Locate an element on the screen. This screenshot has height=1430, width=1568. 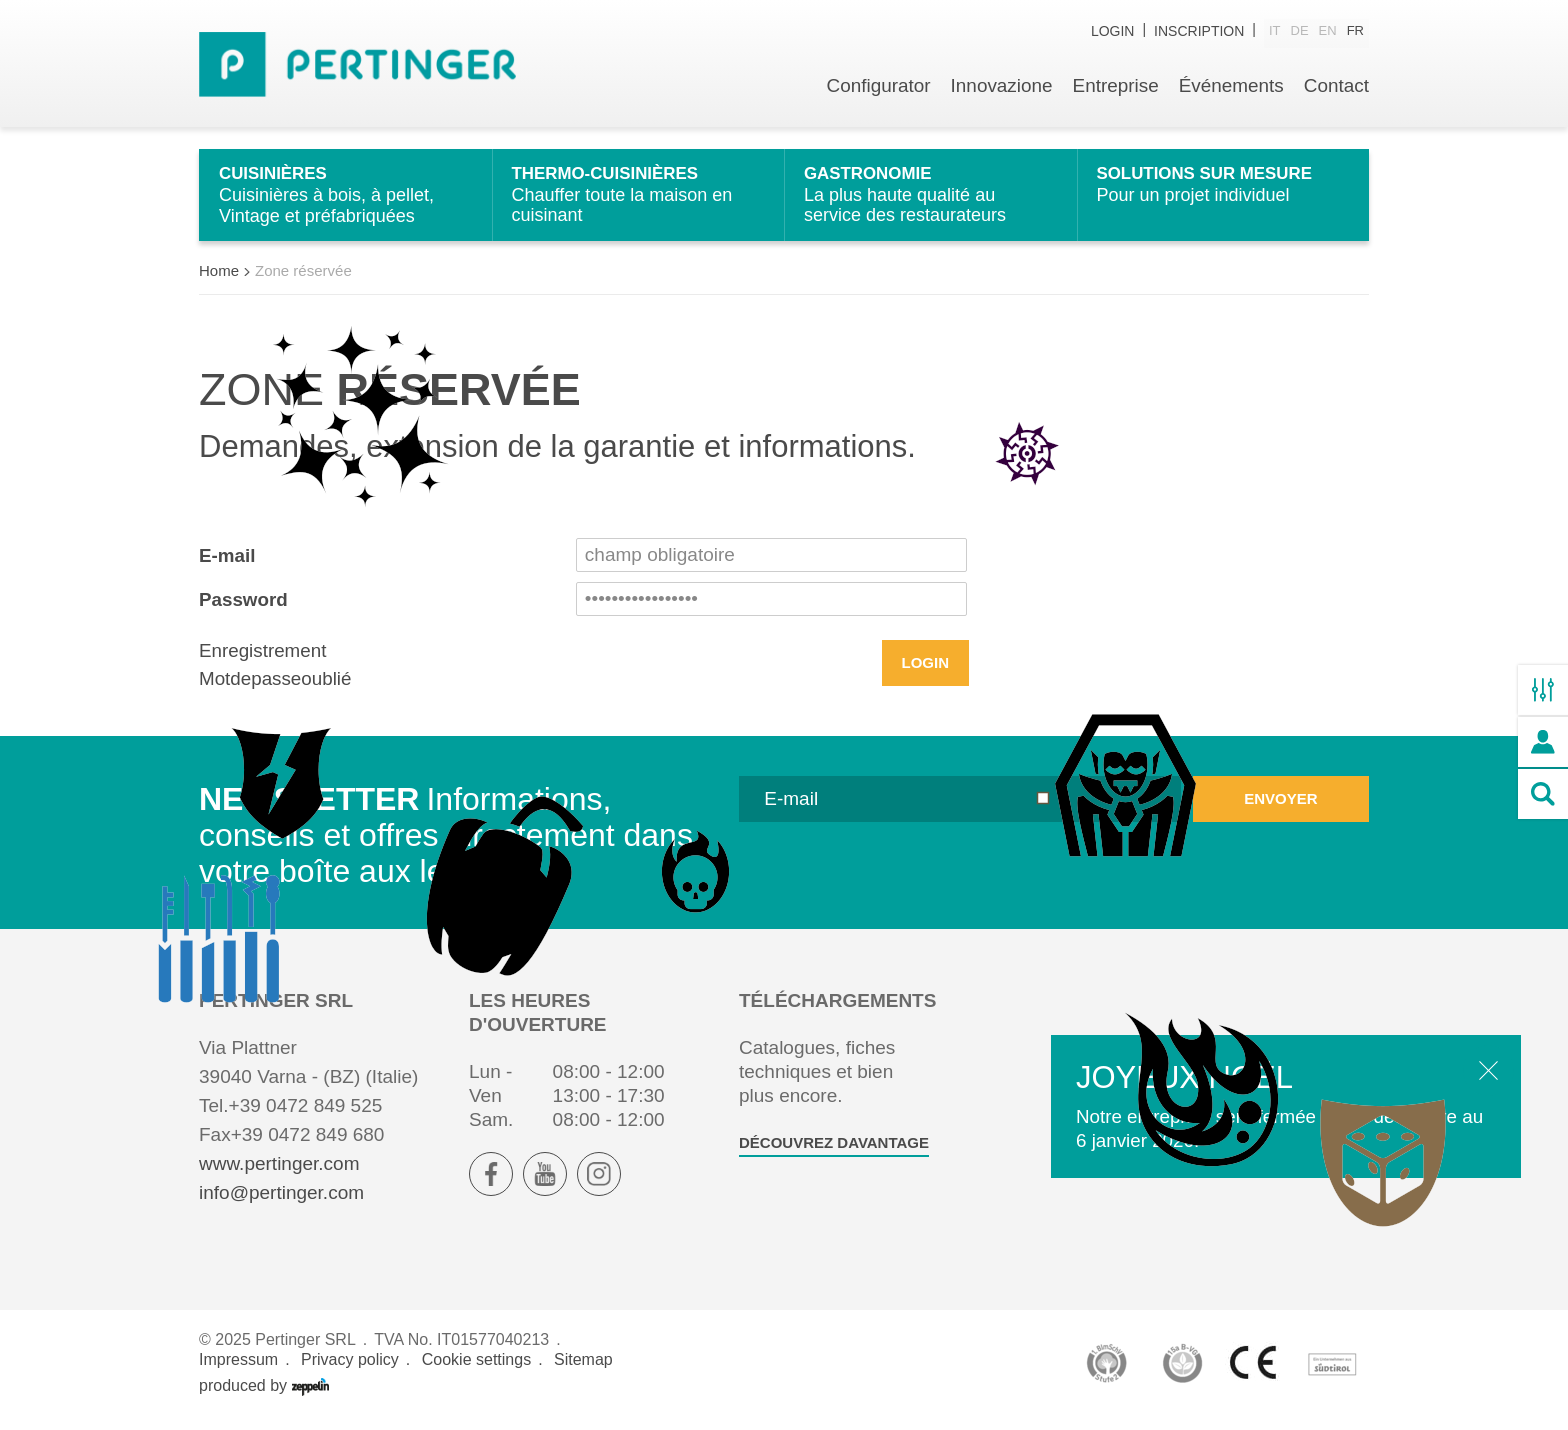
indicates danger or hazard warning in game is located at coordinates (695, 871).